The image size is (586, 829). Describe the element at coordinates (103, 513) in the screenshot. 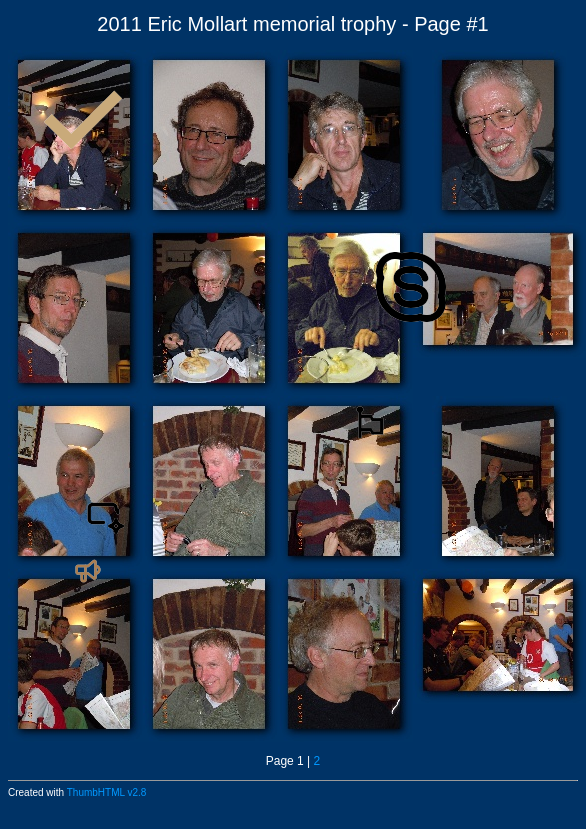

I see `battery charging with quick charge or boost mode` at that location.